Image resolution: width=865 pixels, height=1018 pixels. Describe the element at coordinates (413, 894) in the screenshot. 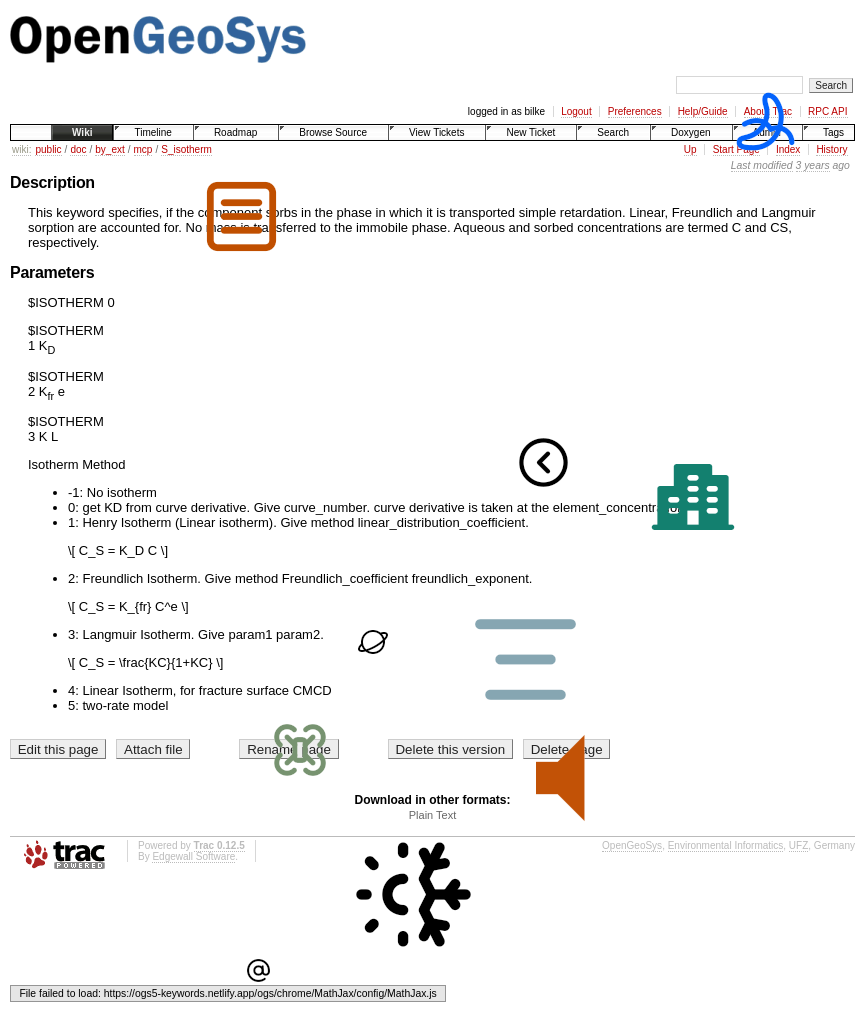

I see `toggle between hot and cold temperature settings` at that location.